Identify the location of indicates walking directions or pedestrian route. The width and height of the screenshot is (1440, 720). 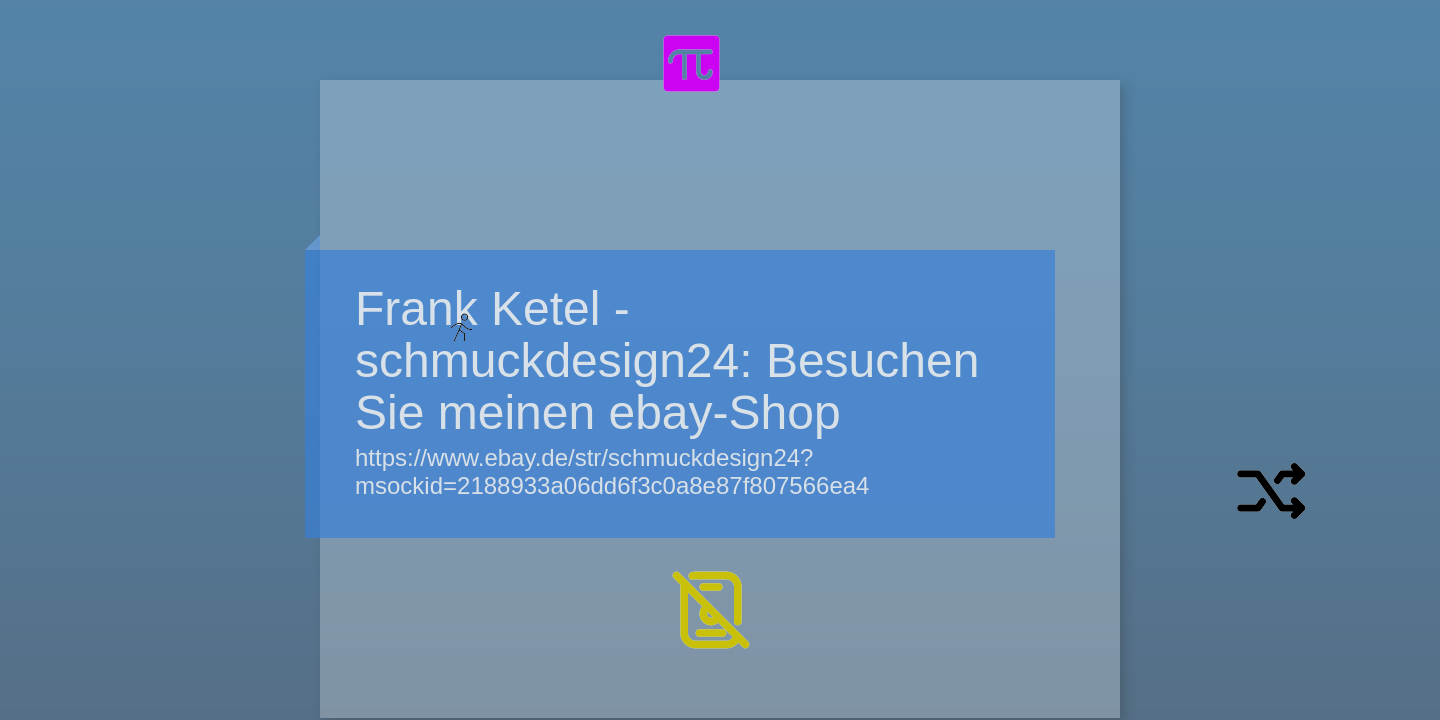
(461, 327).